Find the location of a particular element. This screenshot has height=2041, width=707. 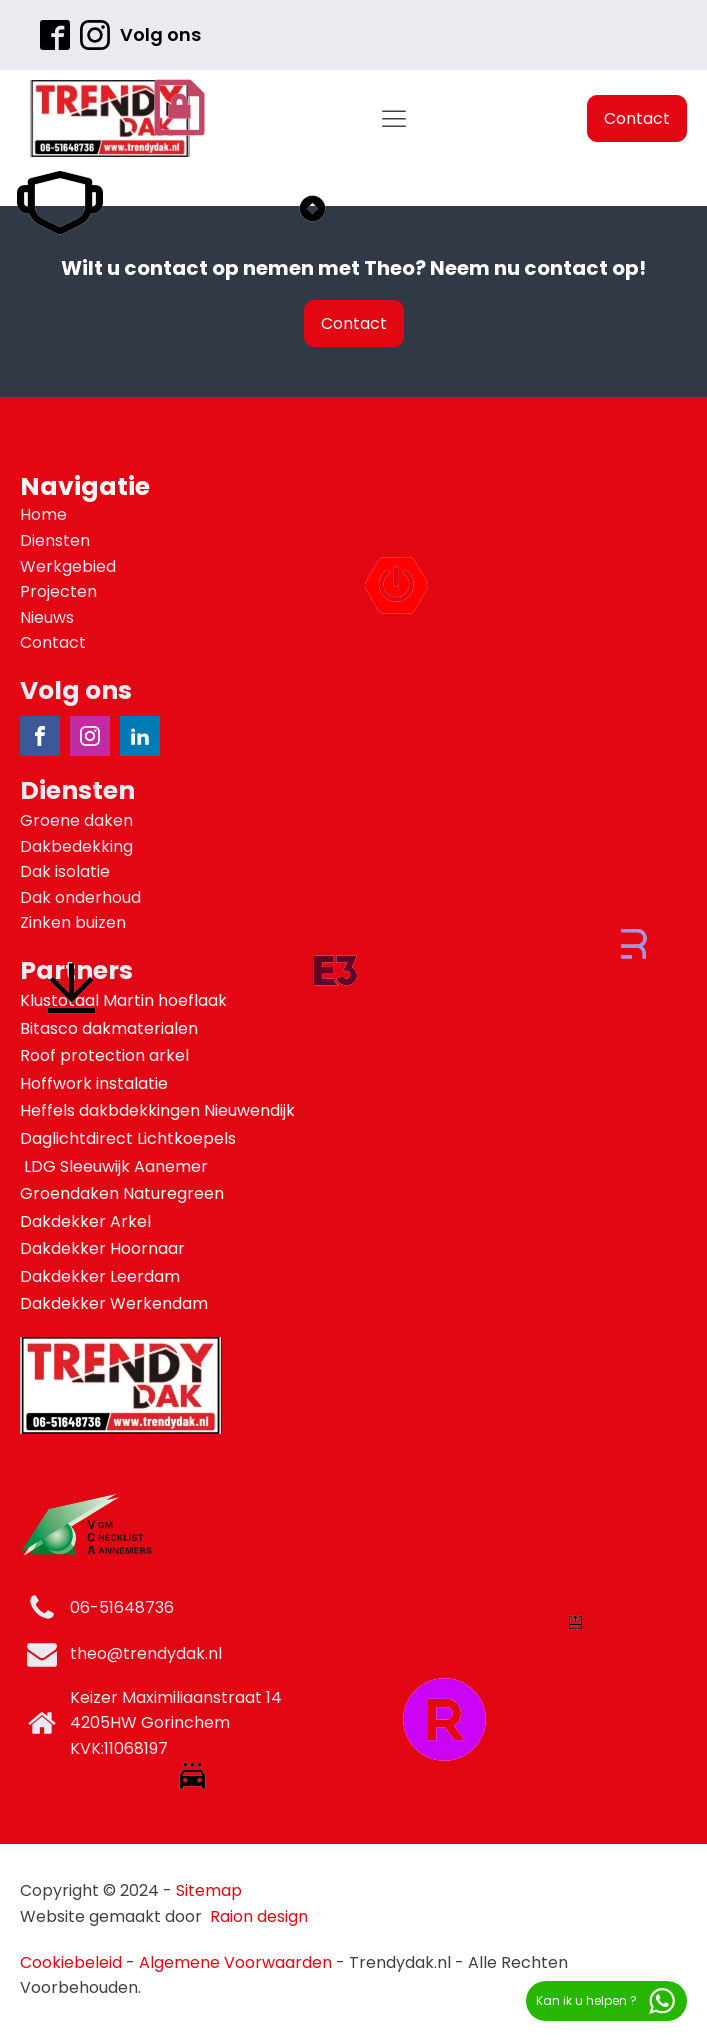

view a locked or protected file is located at coordinates (179, 107).